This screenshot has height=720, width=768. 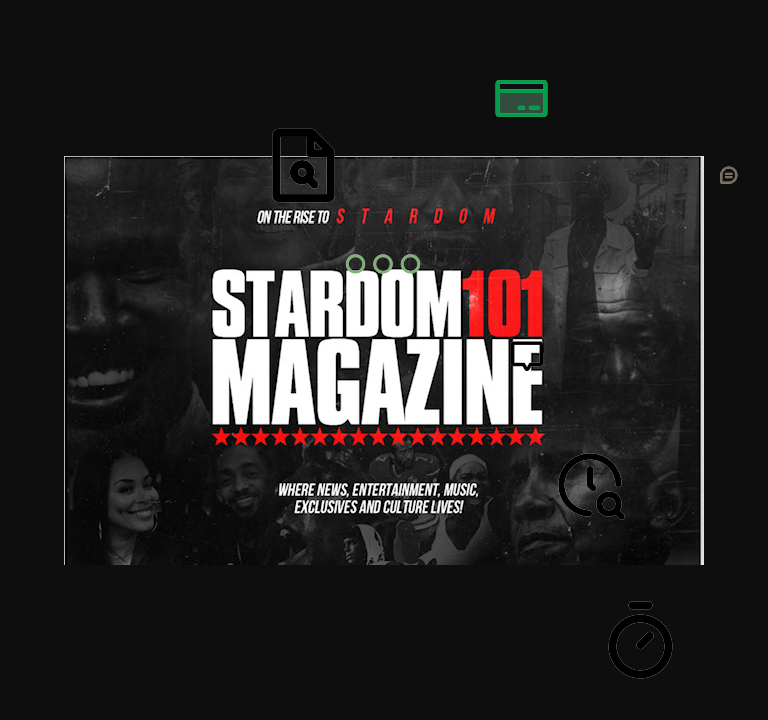 I want to click on set or view a countdown timer, so click(x=640, y=642).